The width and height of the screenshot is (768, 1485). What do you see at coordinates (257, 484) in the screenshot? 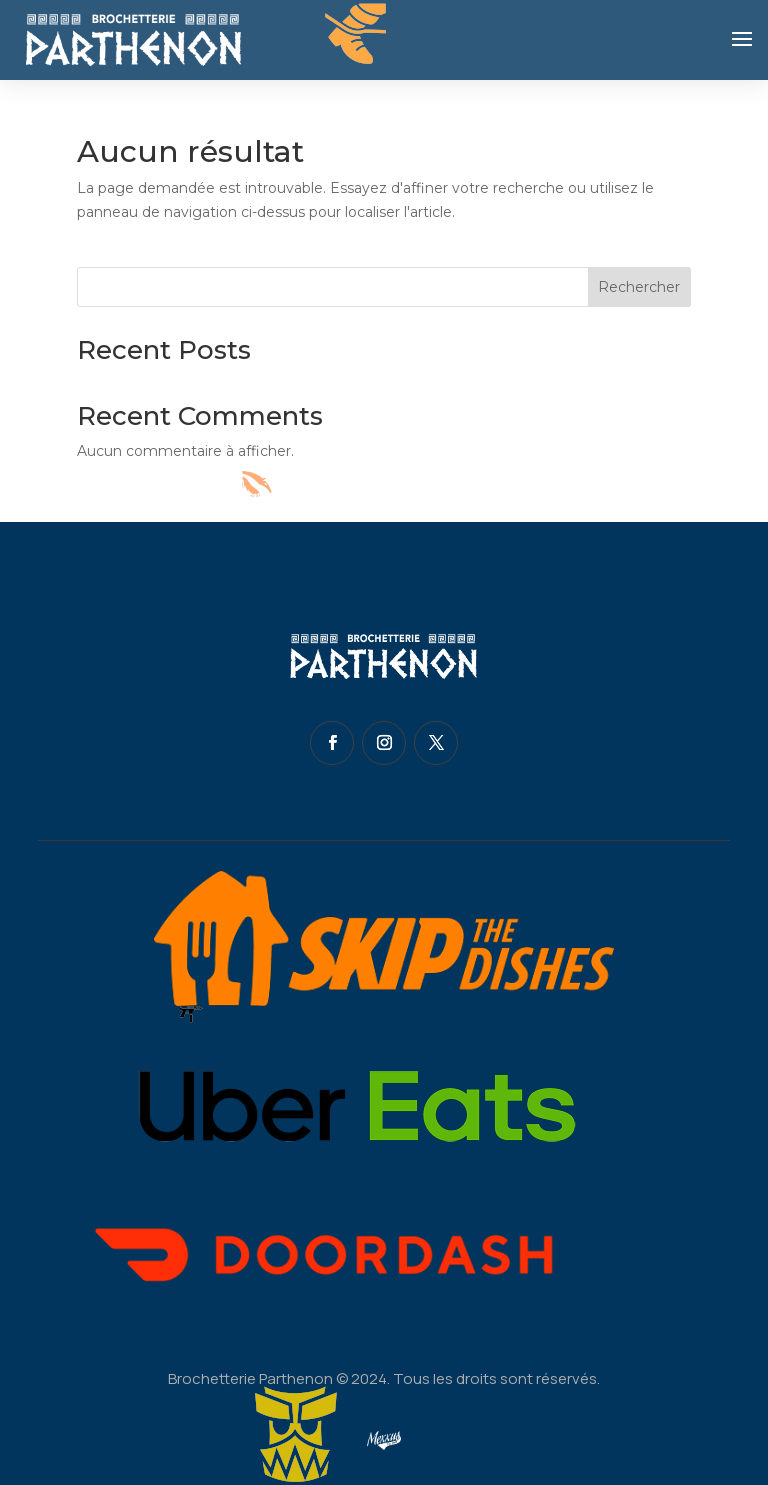
I see `anteater character or avatar icon` at bounding box center [257, 484].